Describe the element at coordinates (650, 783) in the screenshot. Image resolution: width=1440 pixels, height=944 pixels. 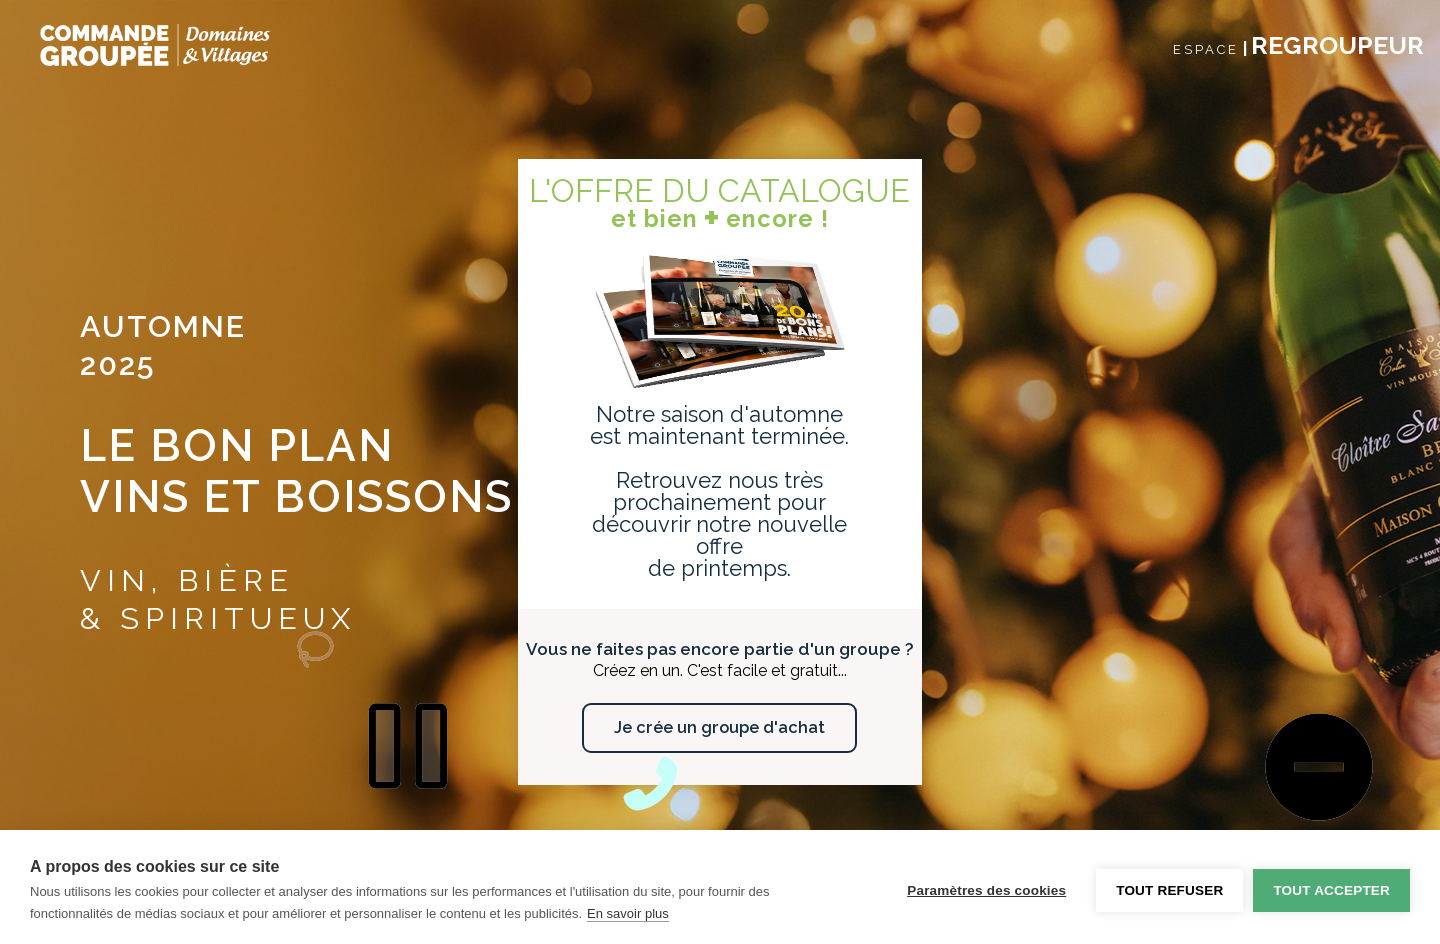
I see `make a phone call` at that location.